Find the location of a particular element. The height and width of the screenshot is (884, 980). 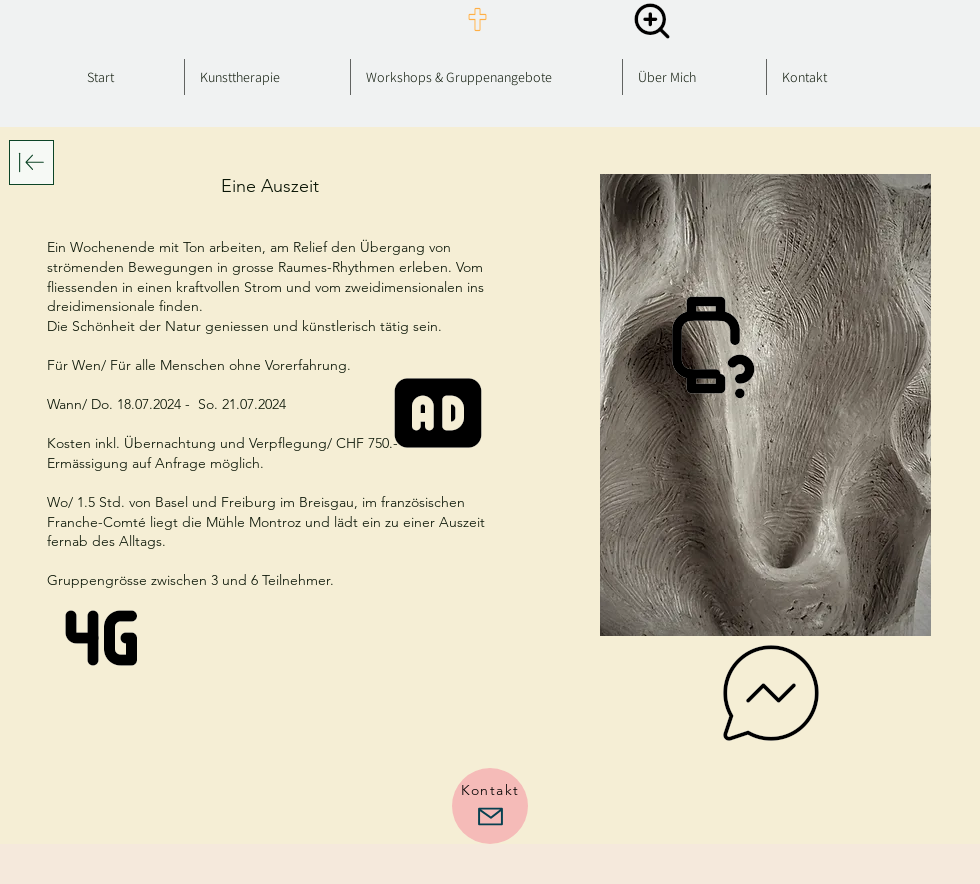

open facebook messenger is located at coordinates (771, 693).